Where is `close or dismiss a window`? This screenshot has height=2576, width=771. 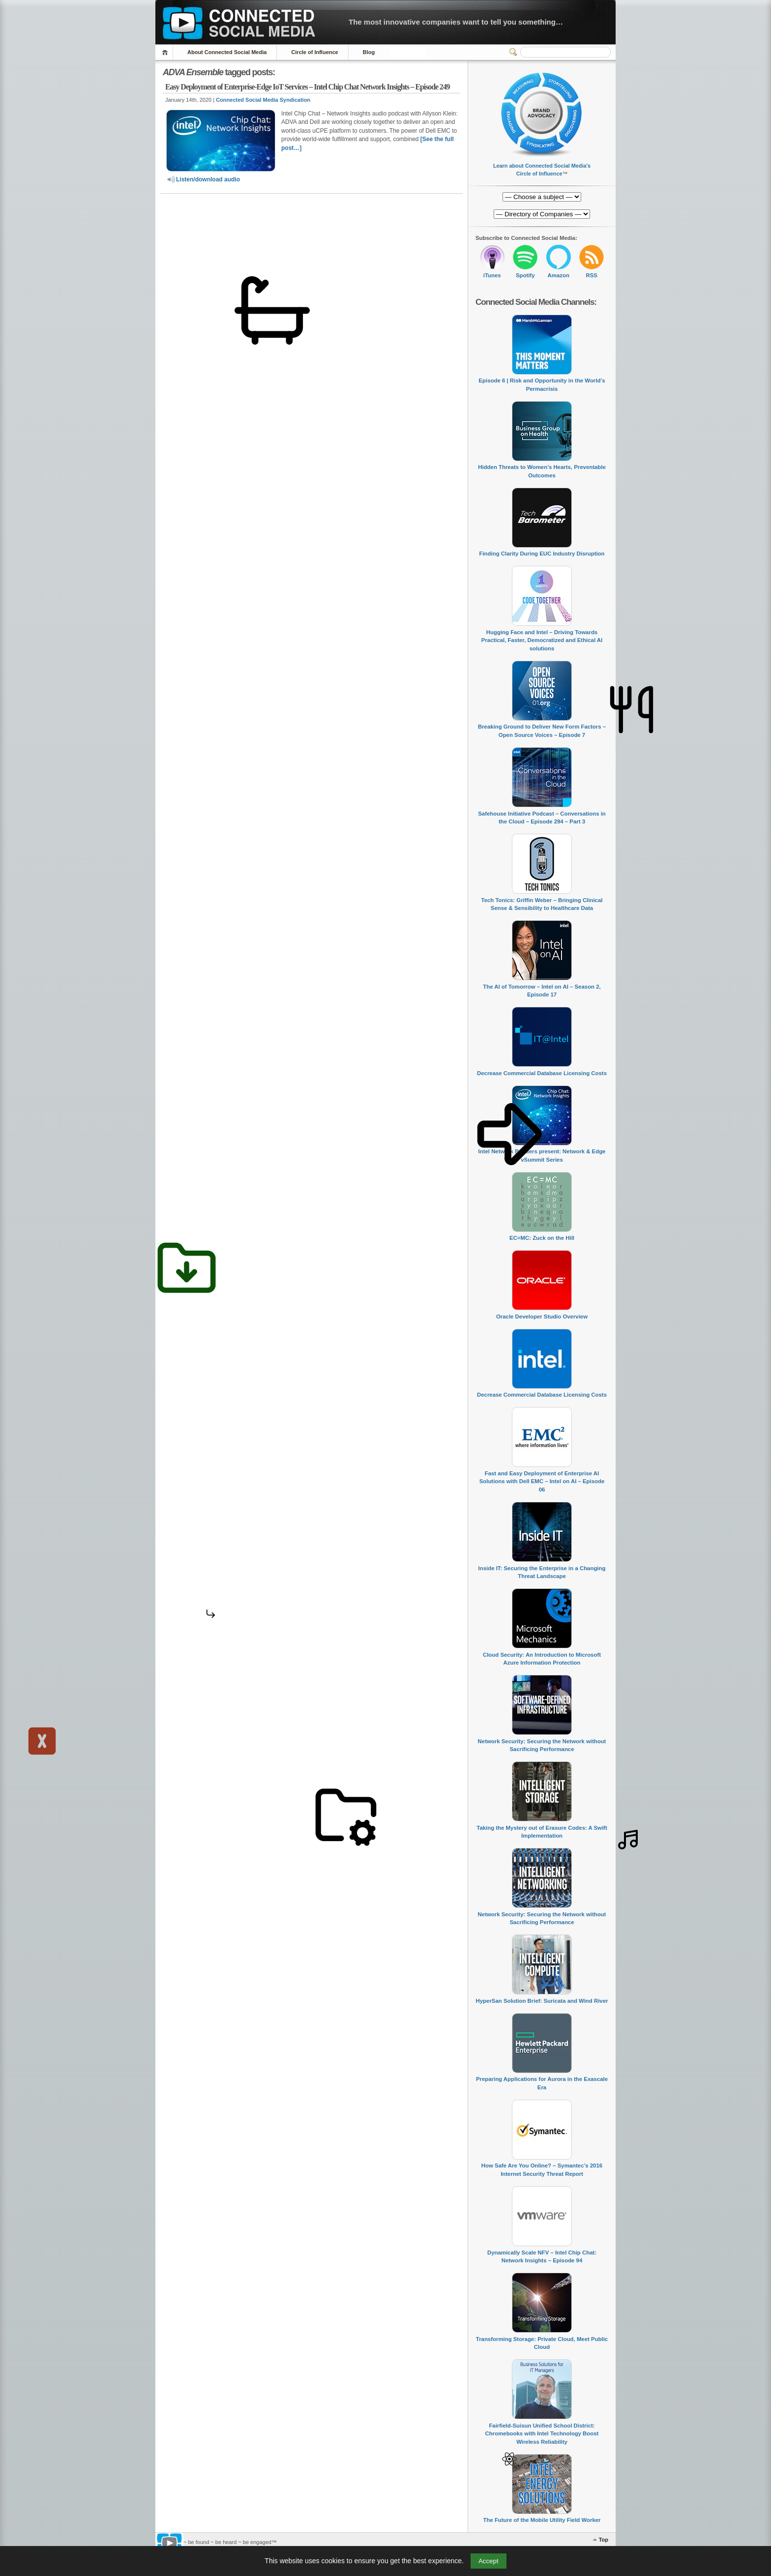 close or dismiss a window is located at coordinates (42, 1741).